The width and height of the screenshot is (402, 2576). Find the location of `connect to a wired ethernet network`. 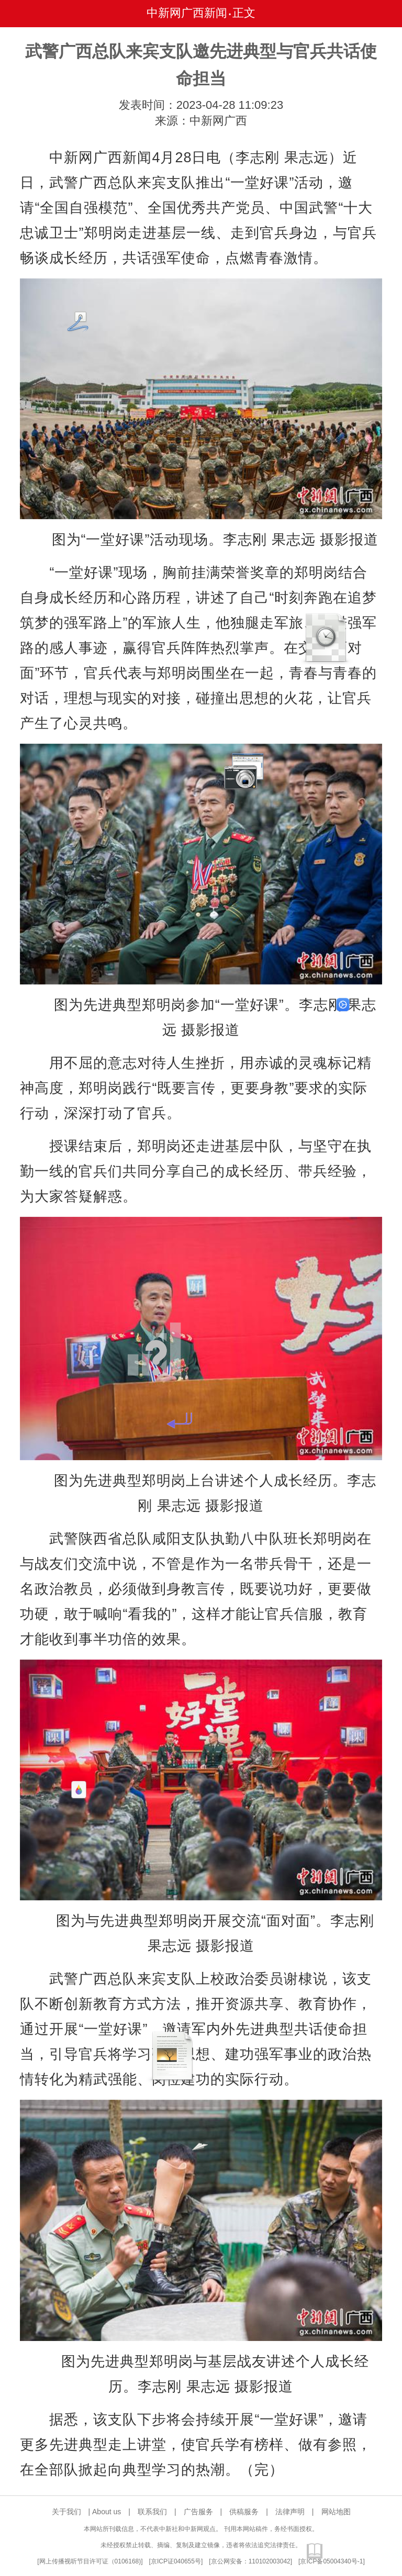

connect to a wired ethernet network is located at coordinates (77, 321).